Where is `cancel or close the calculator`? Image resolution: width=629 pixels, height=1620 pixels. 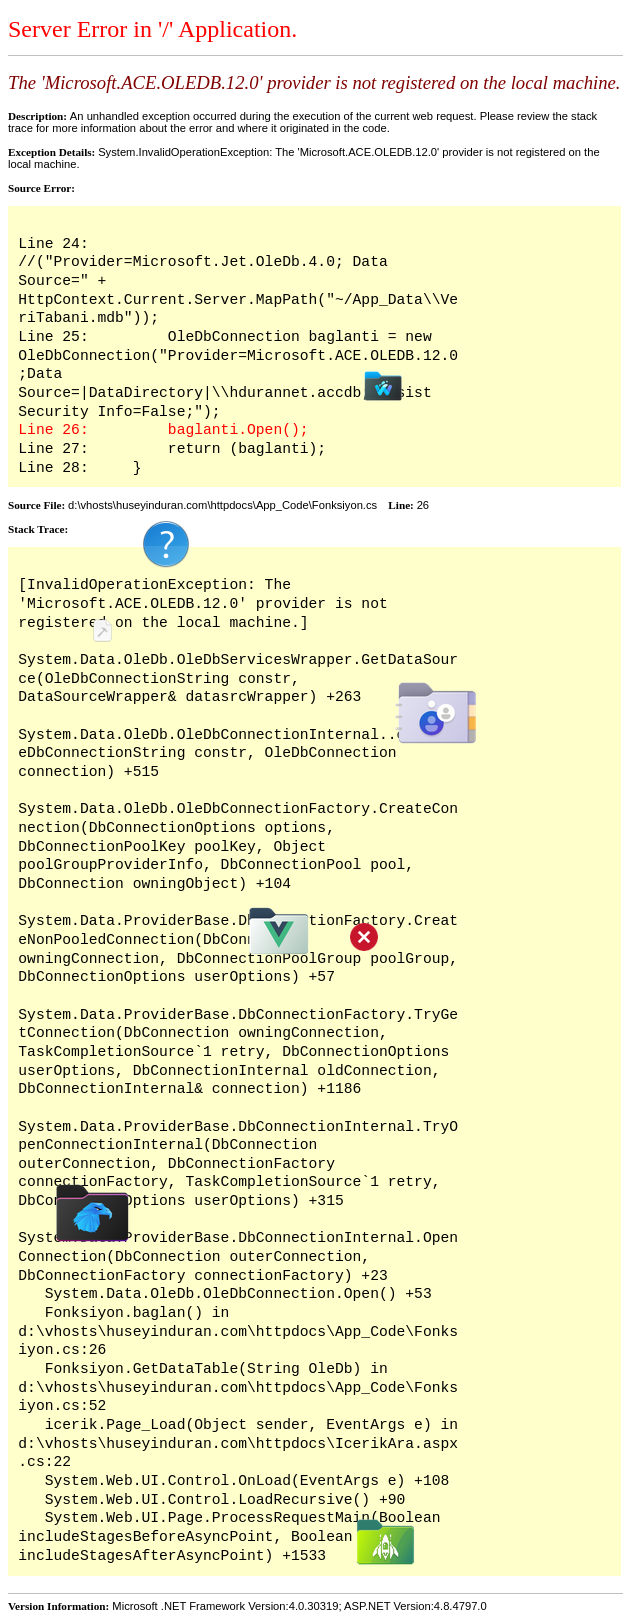 cancel or close the calculator is located at coordinates (364, 937).